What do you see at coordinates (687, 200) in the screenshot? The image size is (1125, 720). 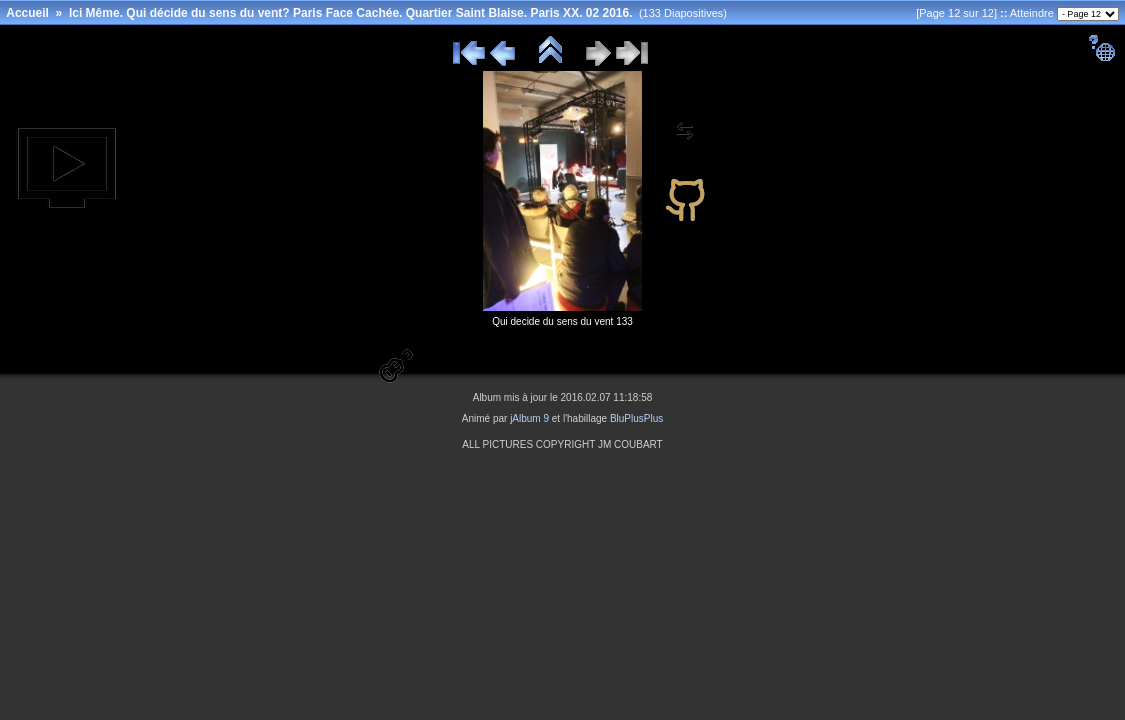 I see `view project on github` at bounding box center [687, 200].